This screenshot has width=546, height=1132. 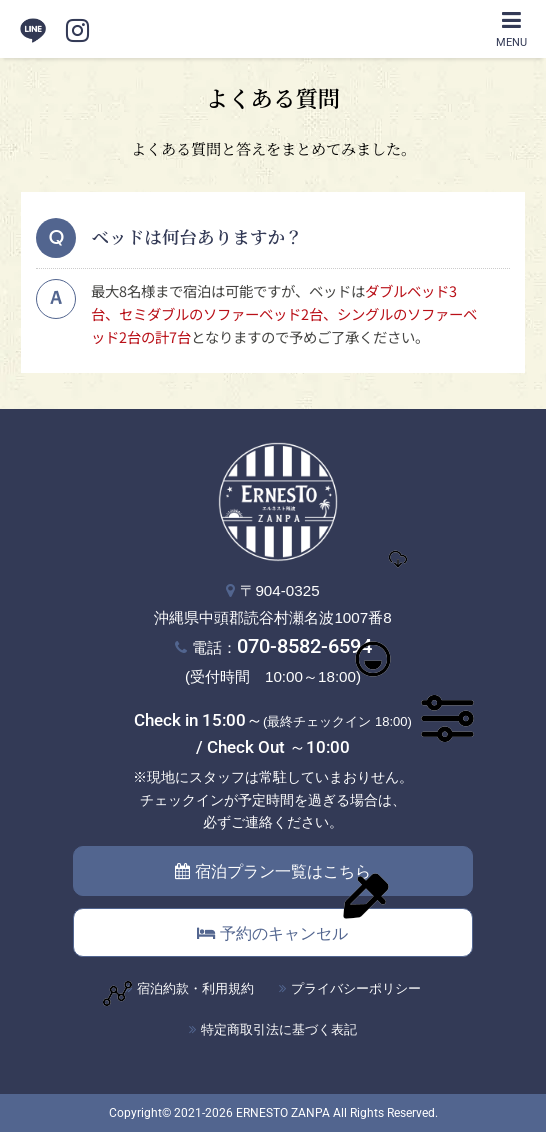 What do you see at coordinates (373, 659) in the screenshot?
I see `add an emoji or reaction to a message` at bounding box center [373, 659].